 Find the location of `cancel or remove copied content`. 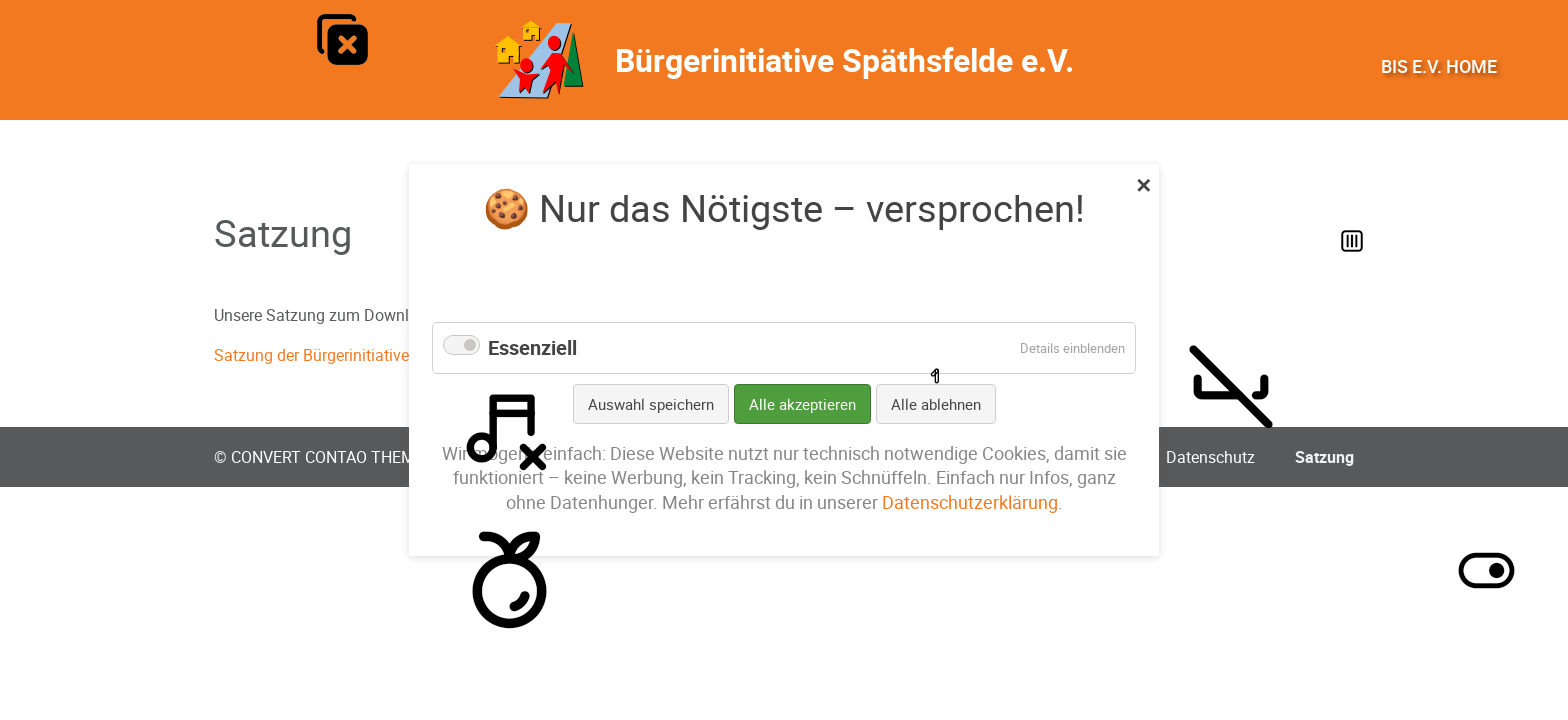

cancel or remove copied content is located at coordinates (342, 39).